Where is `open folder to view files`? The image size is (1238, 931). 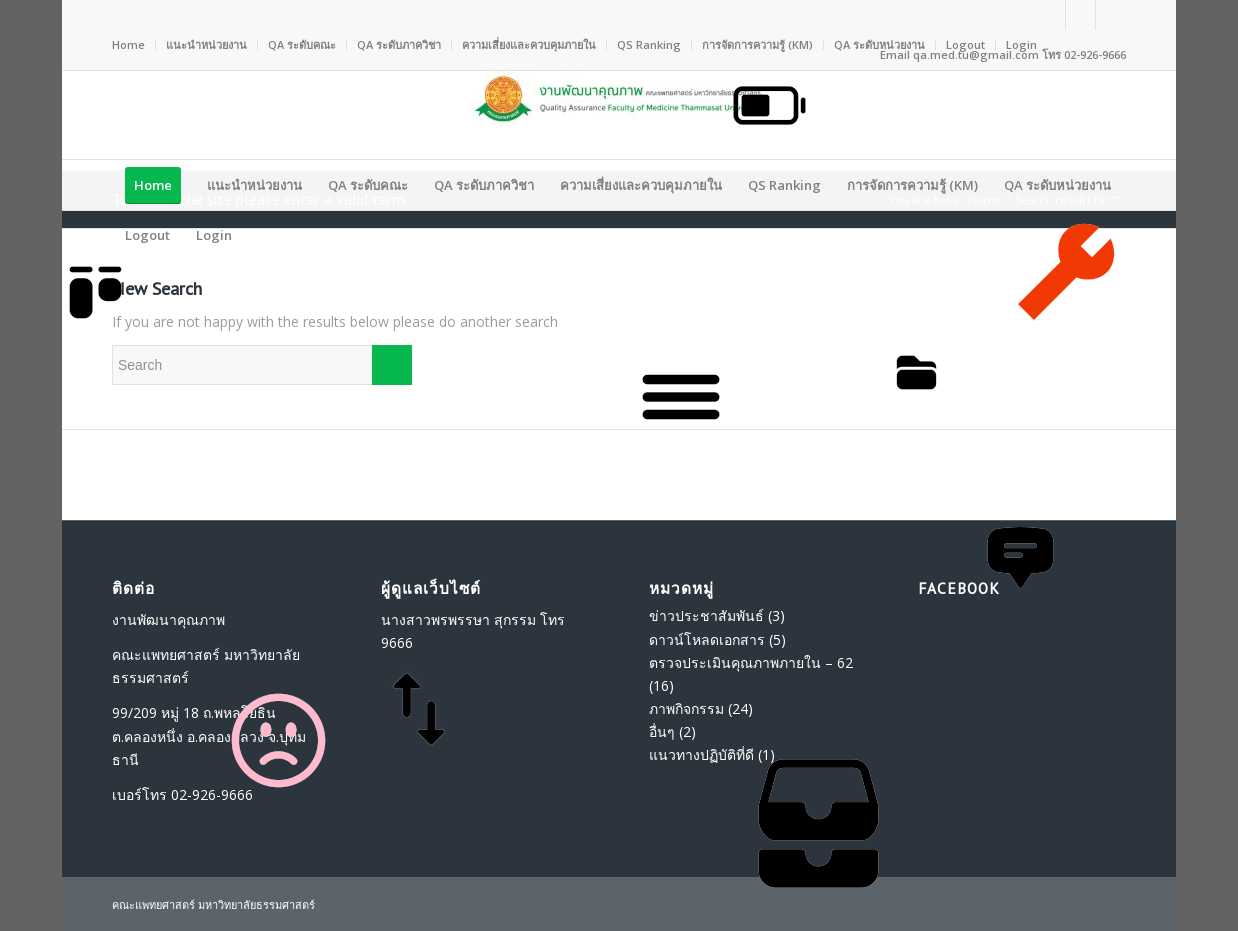 open folder to view files is located at coordinates (916, 372).